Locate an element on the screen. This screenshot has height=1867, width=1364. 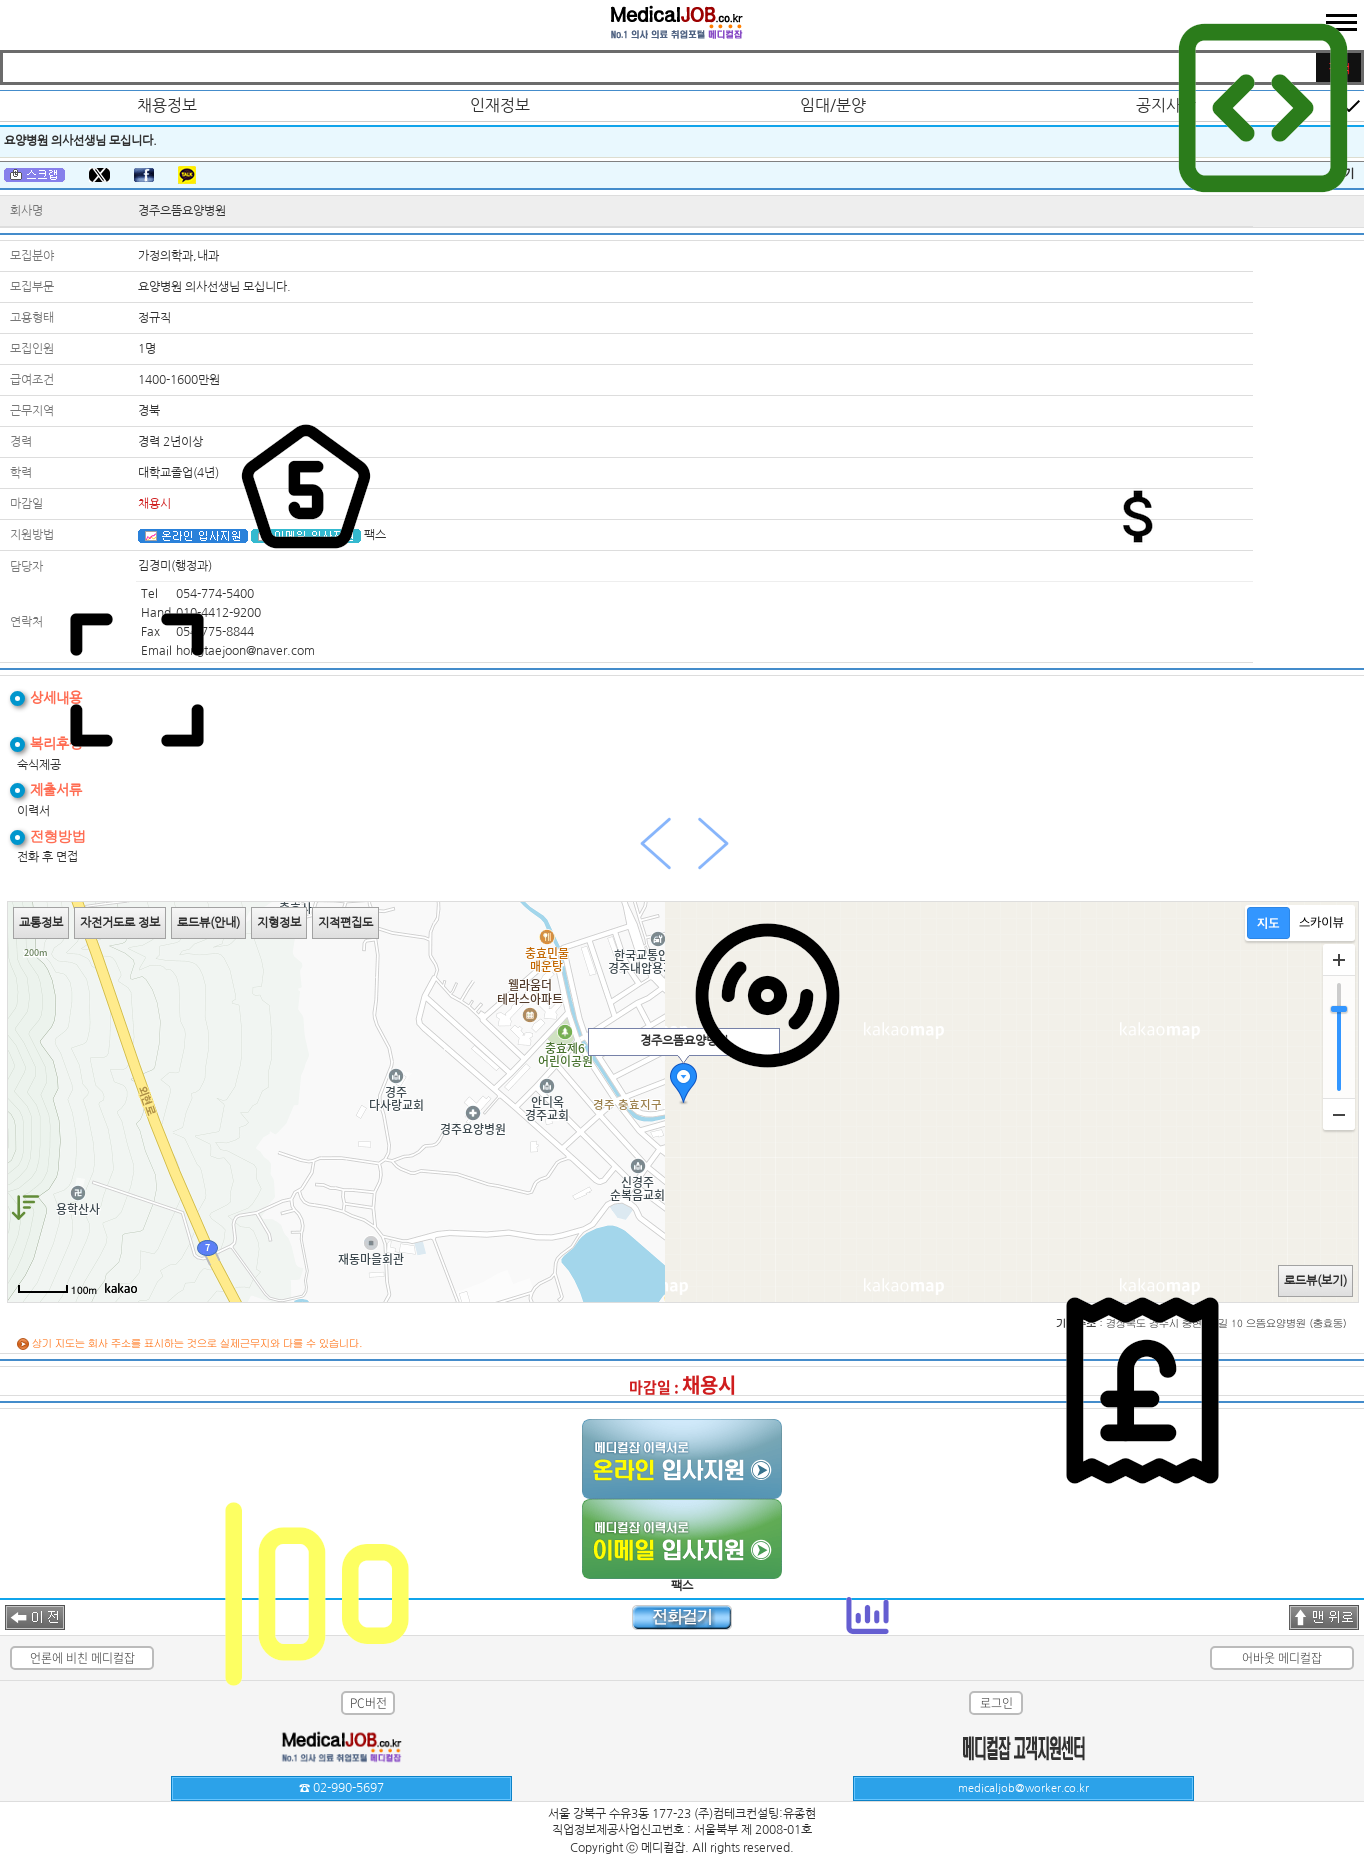
sort list from largest to smallest is located at coordinates (25, 1207).